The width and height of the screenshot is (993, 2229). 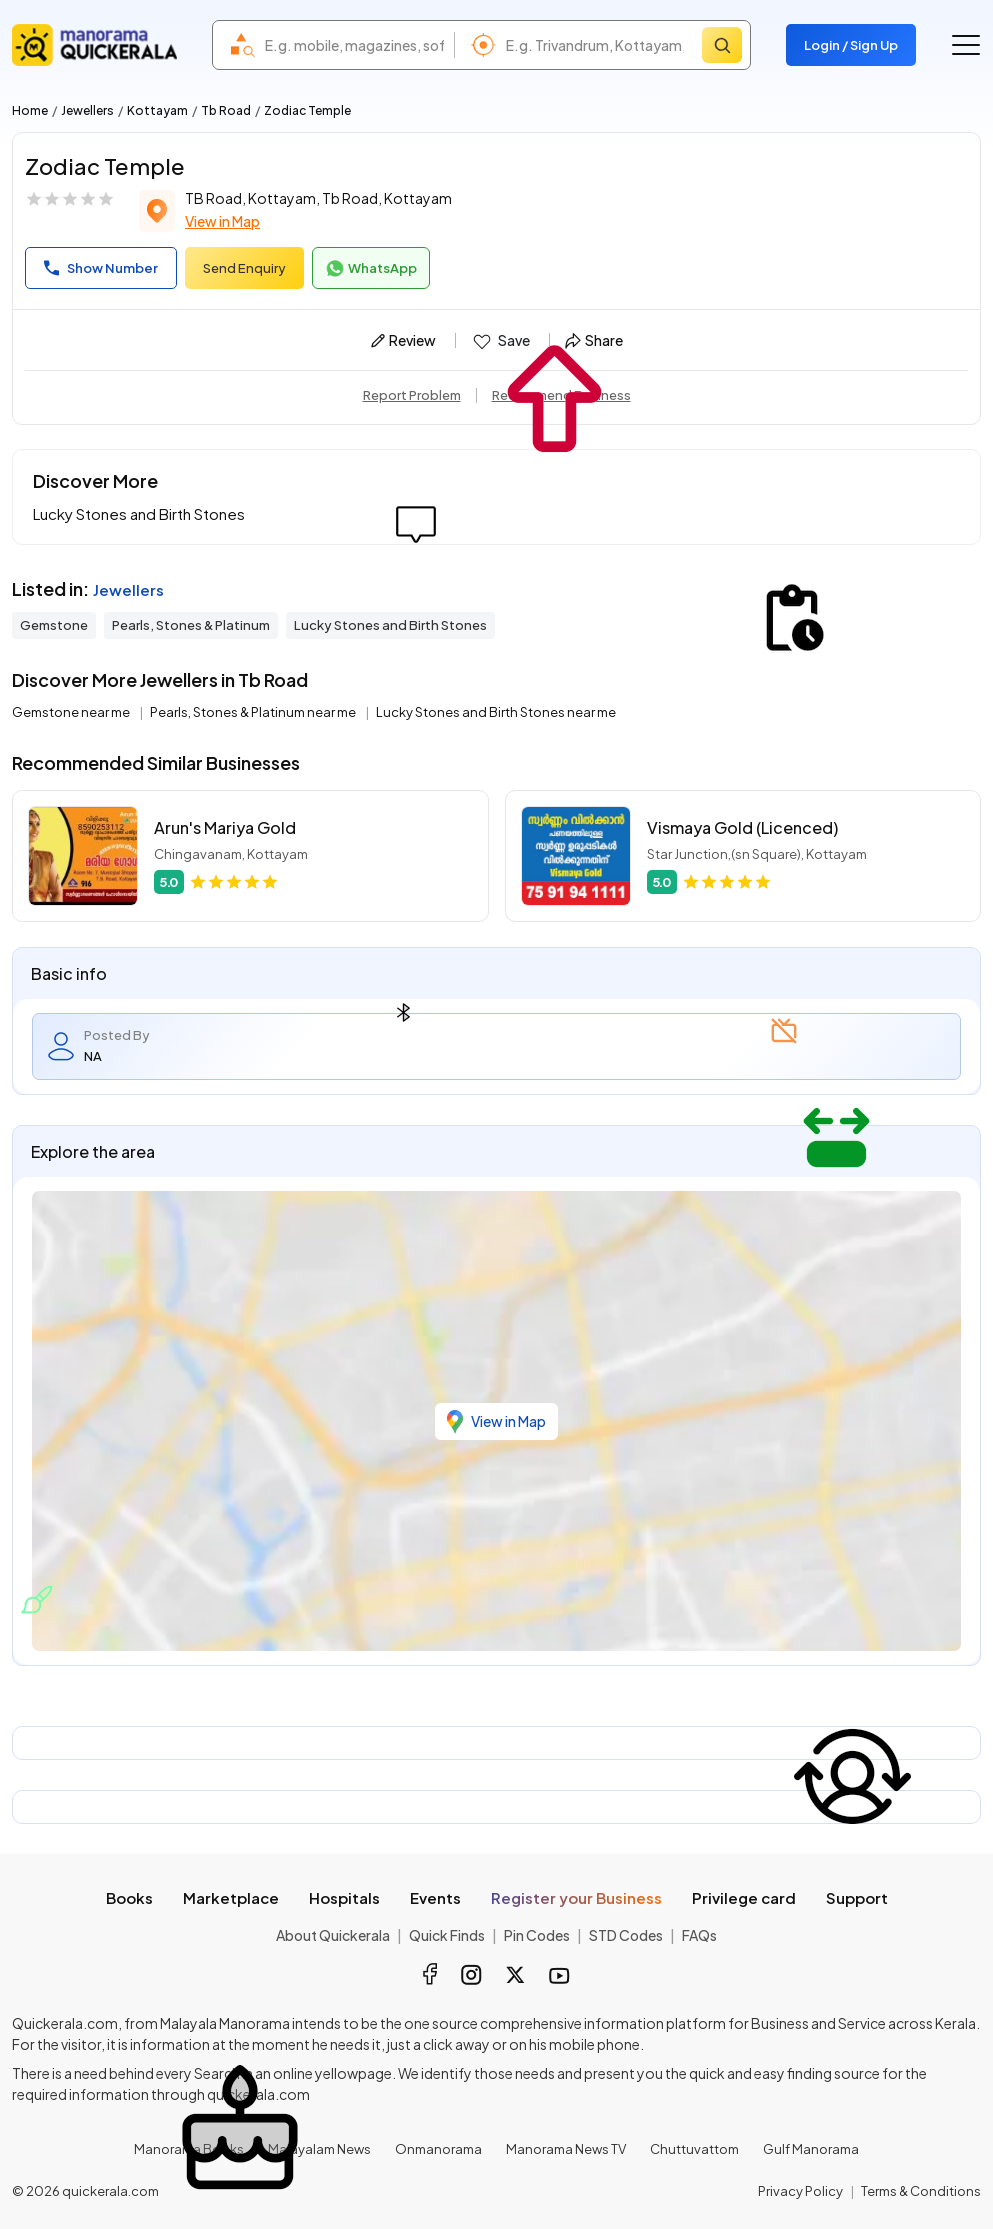 I want to click on open chat or messaging, so click(x=416, y=523).